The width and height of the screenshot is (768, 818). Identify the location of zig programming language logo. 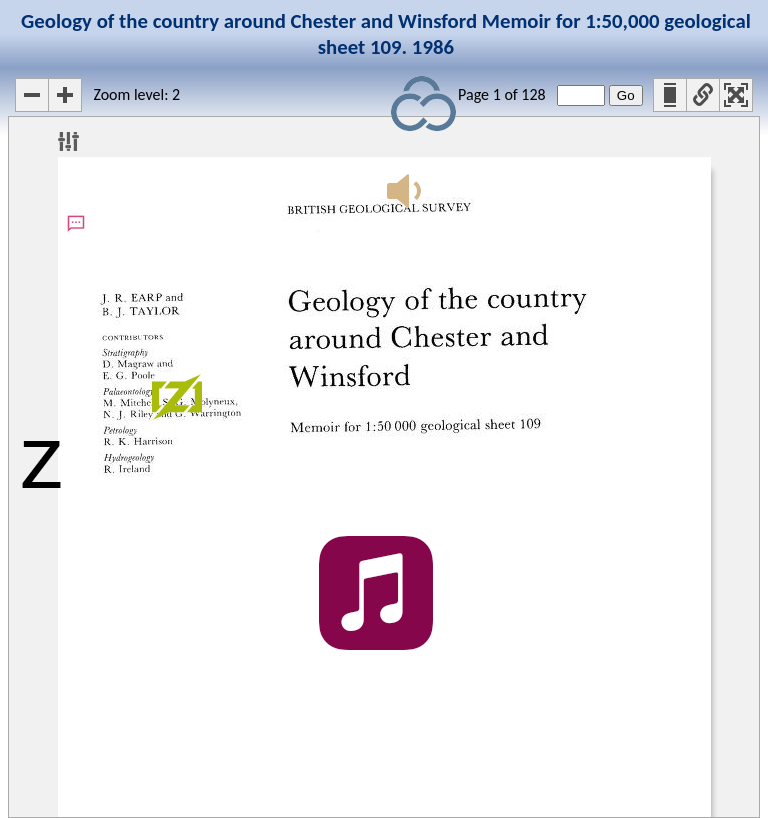
(177, 397).